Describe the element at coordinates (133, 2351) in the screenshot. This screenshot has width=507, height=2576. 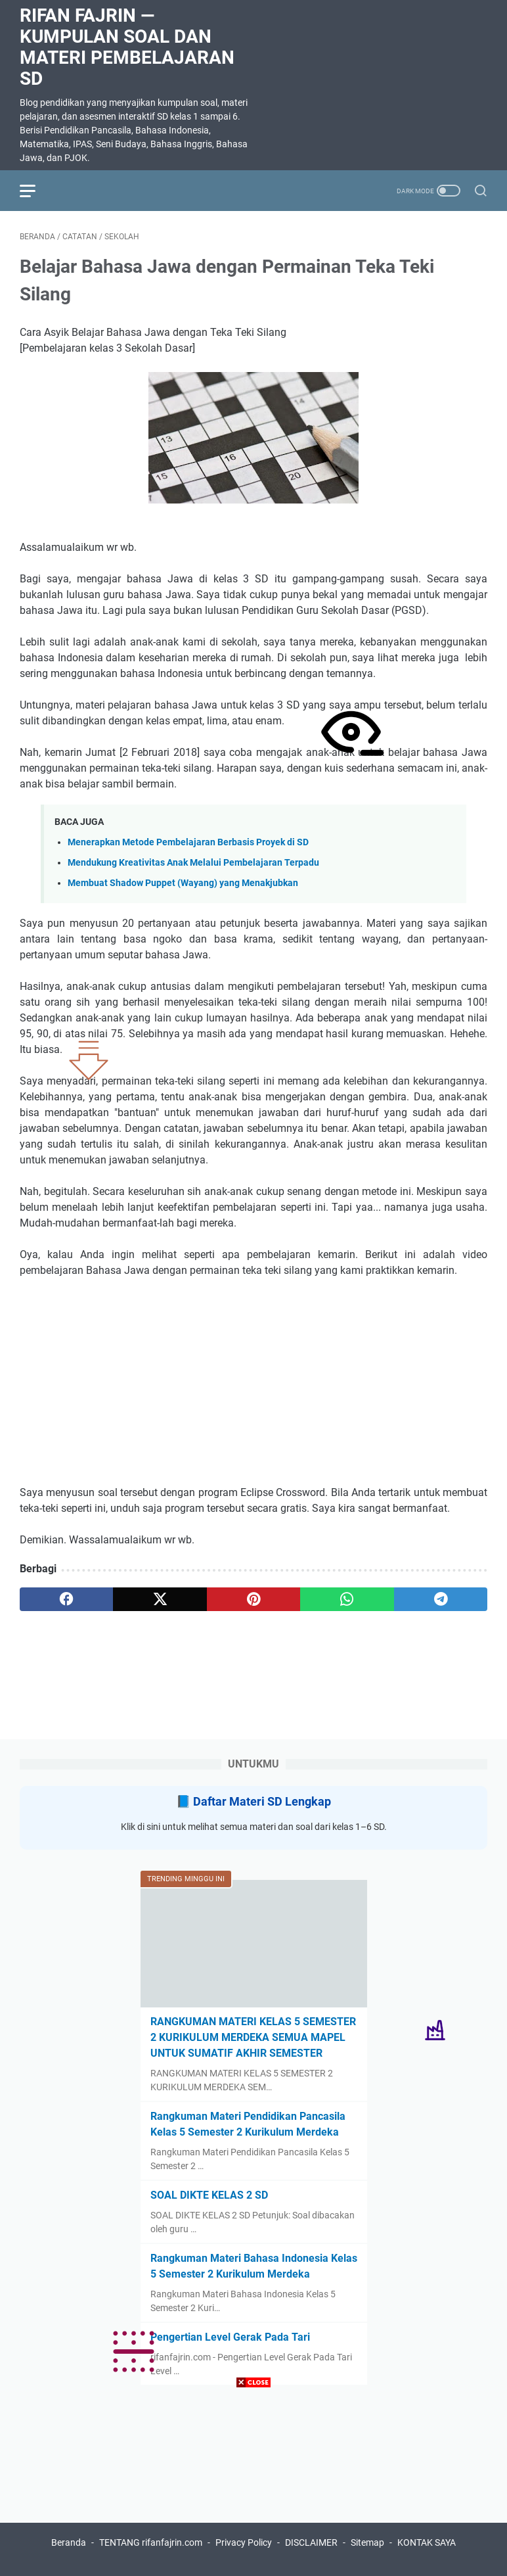
I see `apply horizontal border to selected cells` at that location.